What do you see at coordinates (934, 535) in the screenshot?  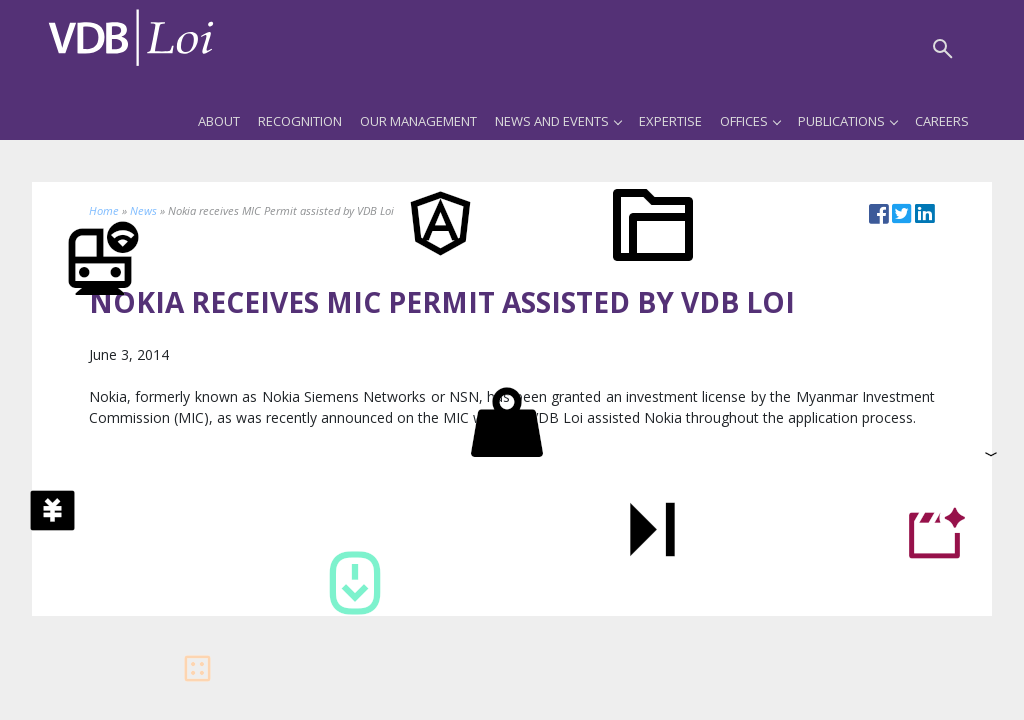 I see `generate video content using AI` at bounding box center [934, 535].